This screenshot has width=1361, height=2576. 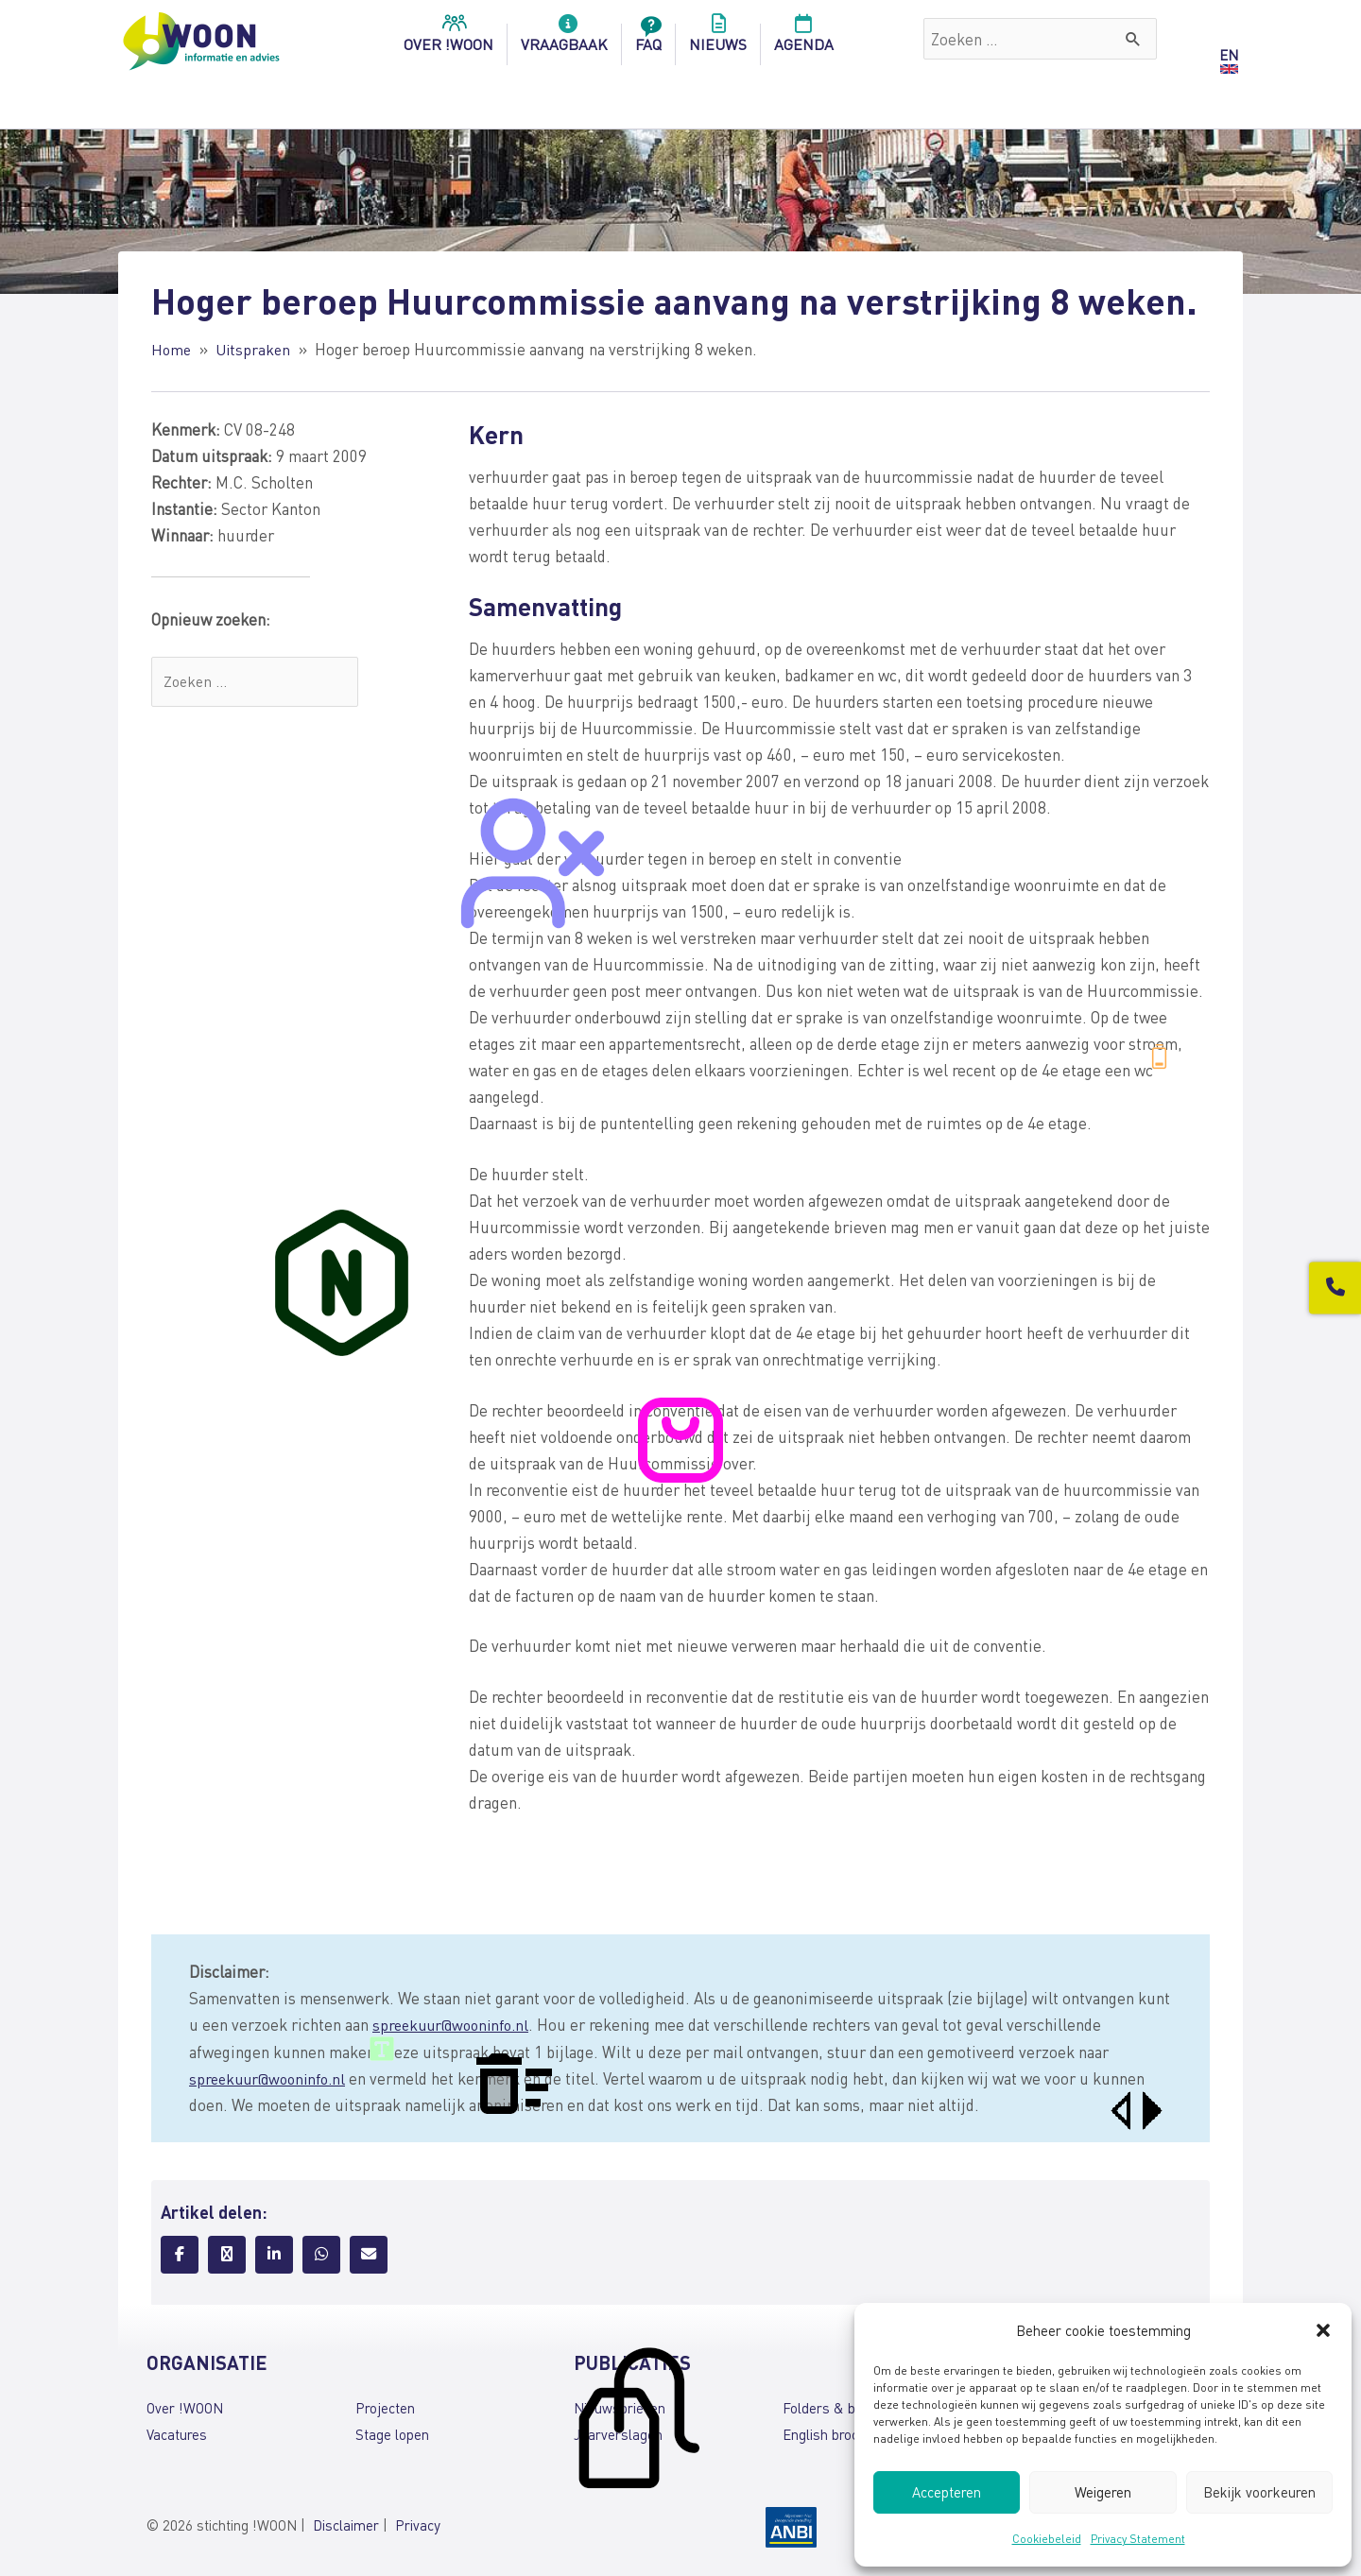 What do you see at coordinates (341, 1282) in the screenshot?
I see `indicates a node or network element` at bounding box center [341, 1282].